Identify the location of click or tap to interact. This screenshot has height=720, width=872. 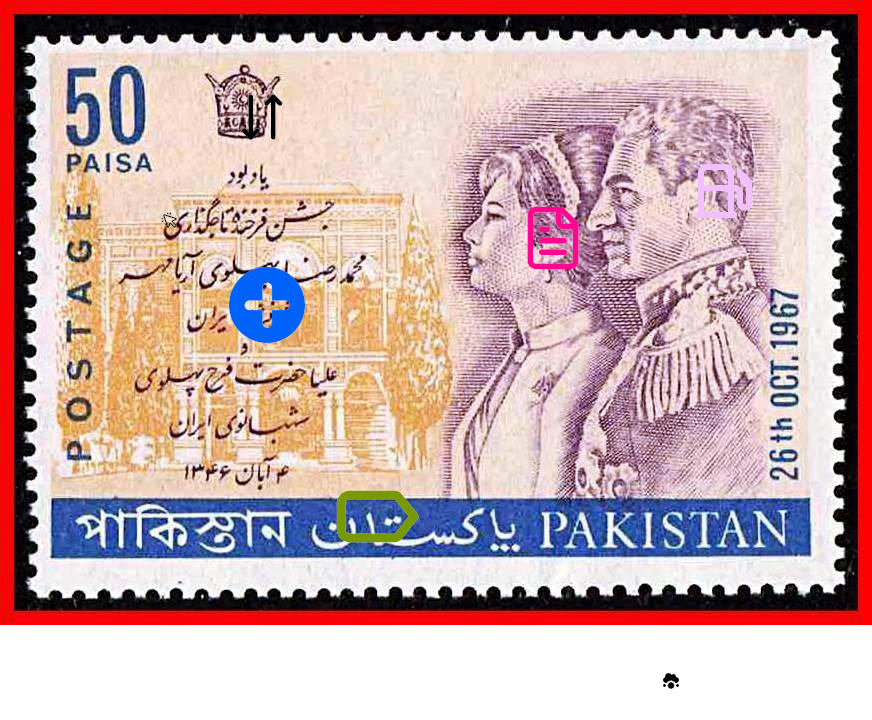
(170, 221).